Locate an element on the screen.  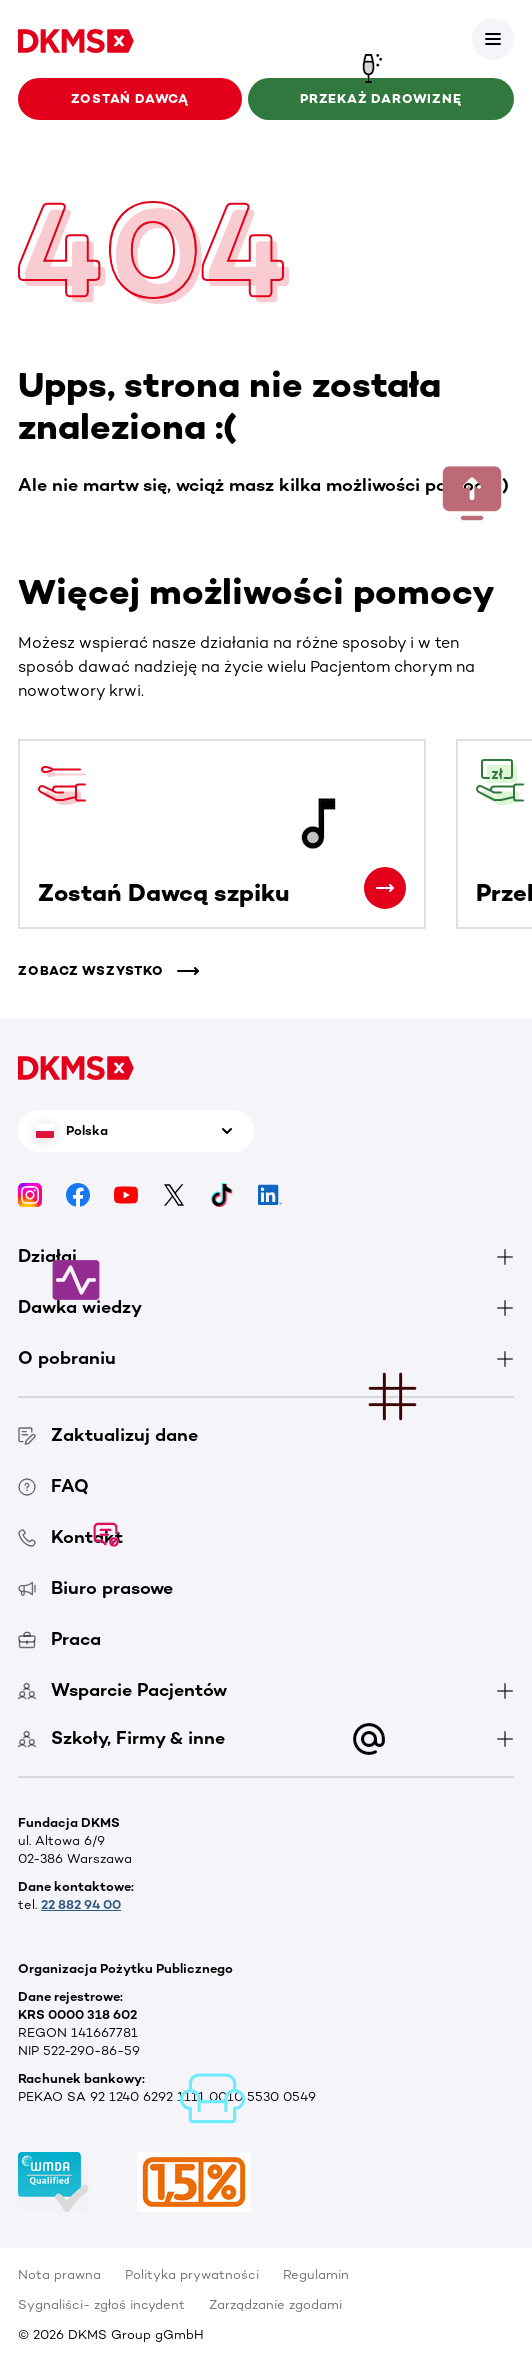
view health or heart rate data is located at coordinates (76, 1280).